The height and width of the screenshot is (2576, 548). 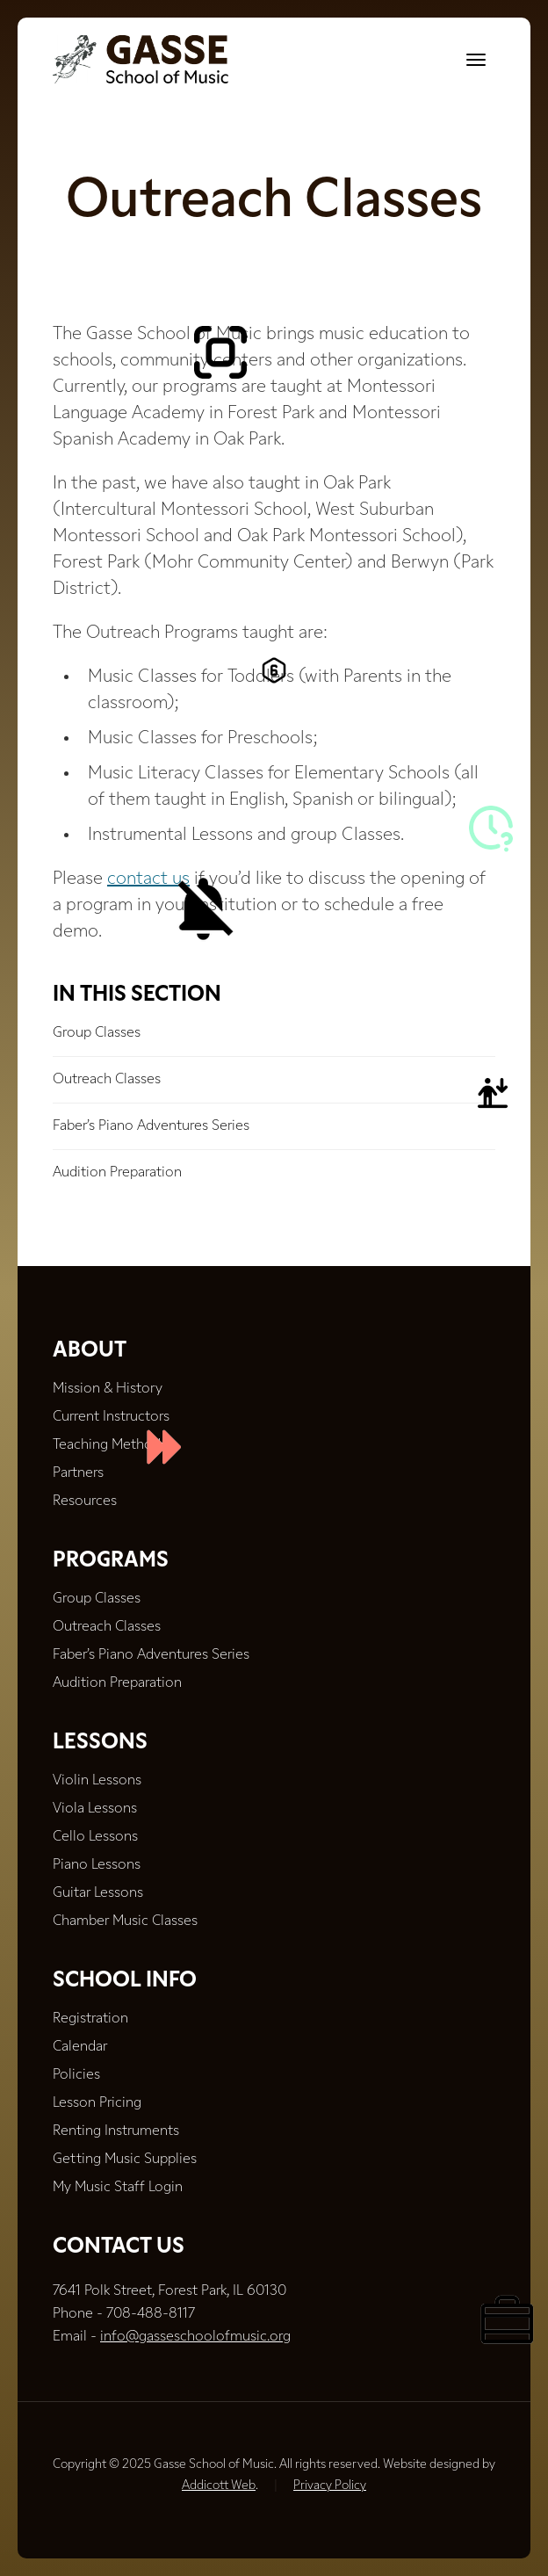 What do you see at coordinates (203, 908) in the screenshot?
I see `mute notifications` at bounding box center [203, 908].